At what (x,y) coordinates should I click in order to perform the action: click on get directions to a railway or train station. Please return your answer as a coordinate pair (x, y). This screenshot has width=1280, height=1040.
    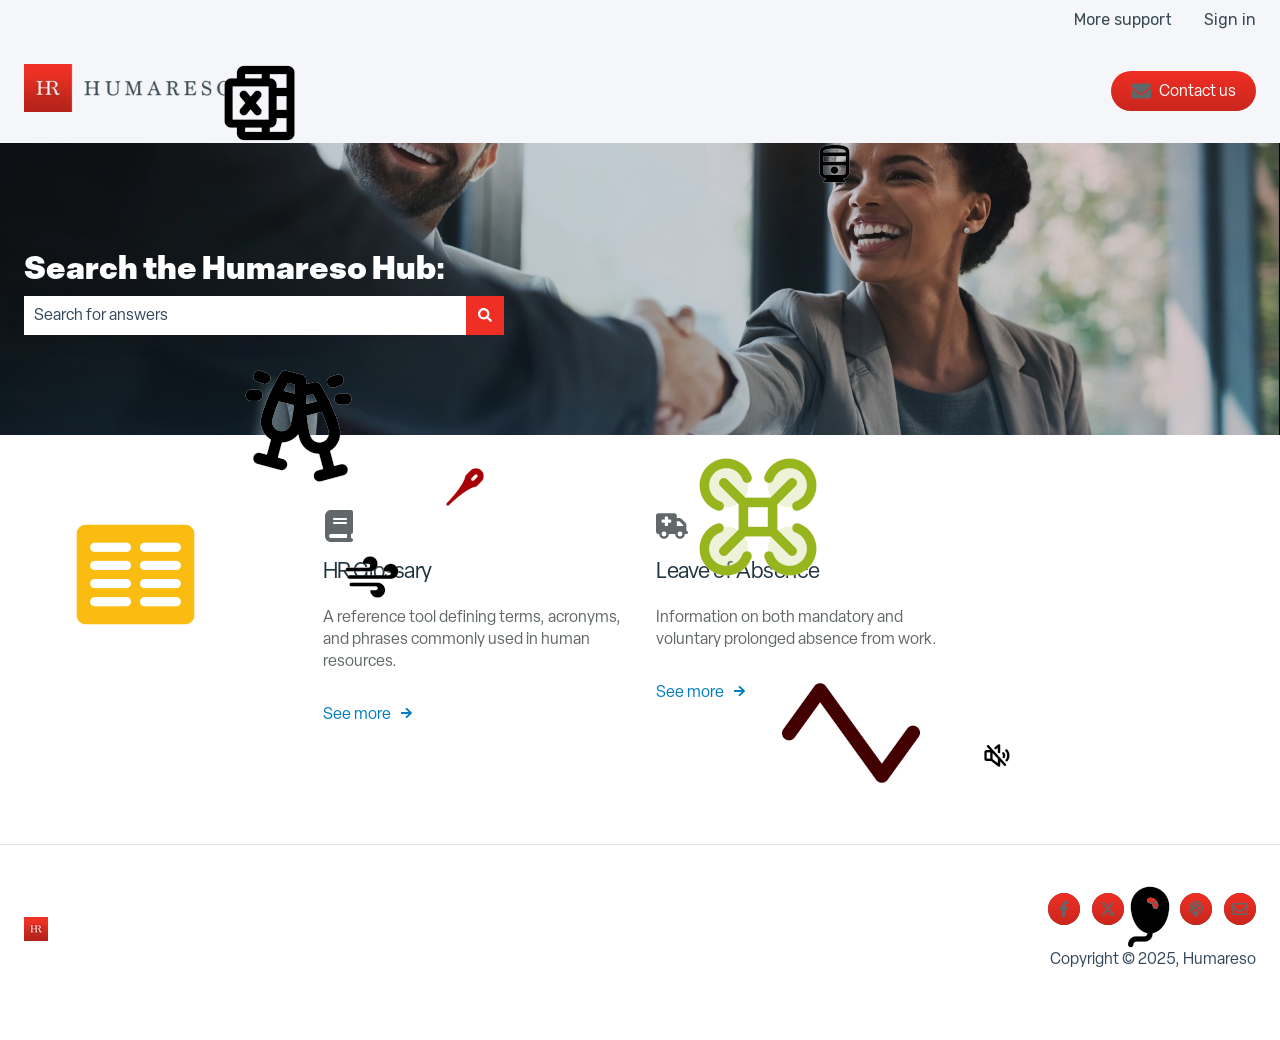
    Looking at the image, I should click on (834, 165).